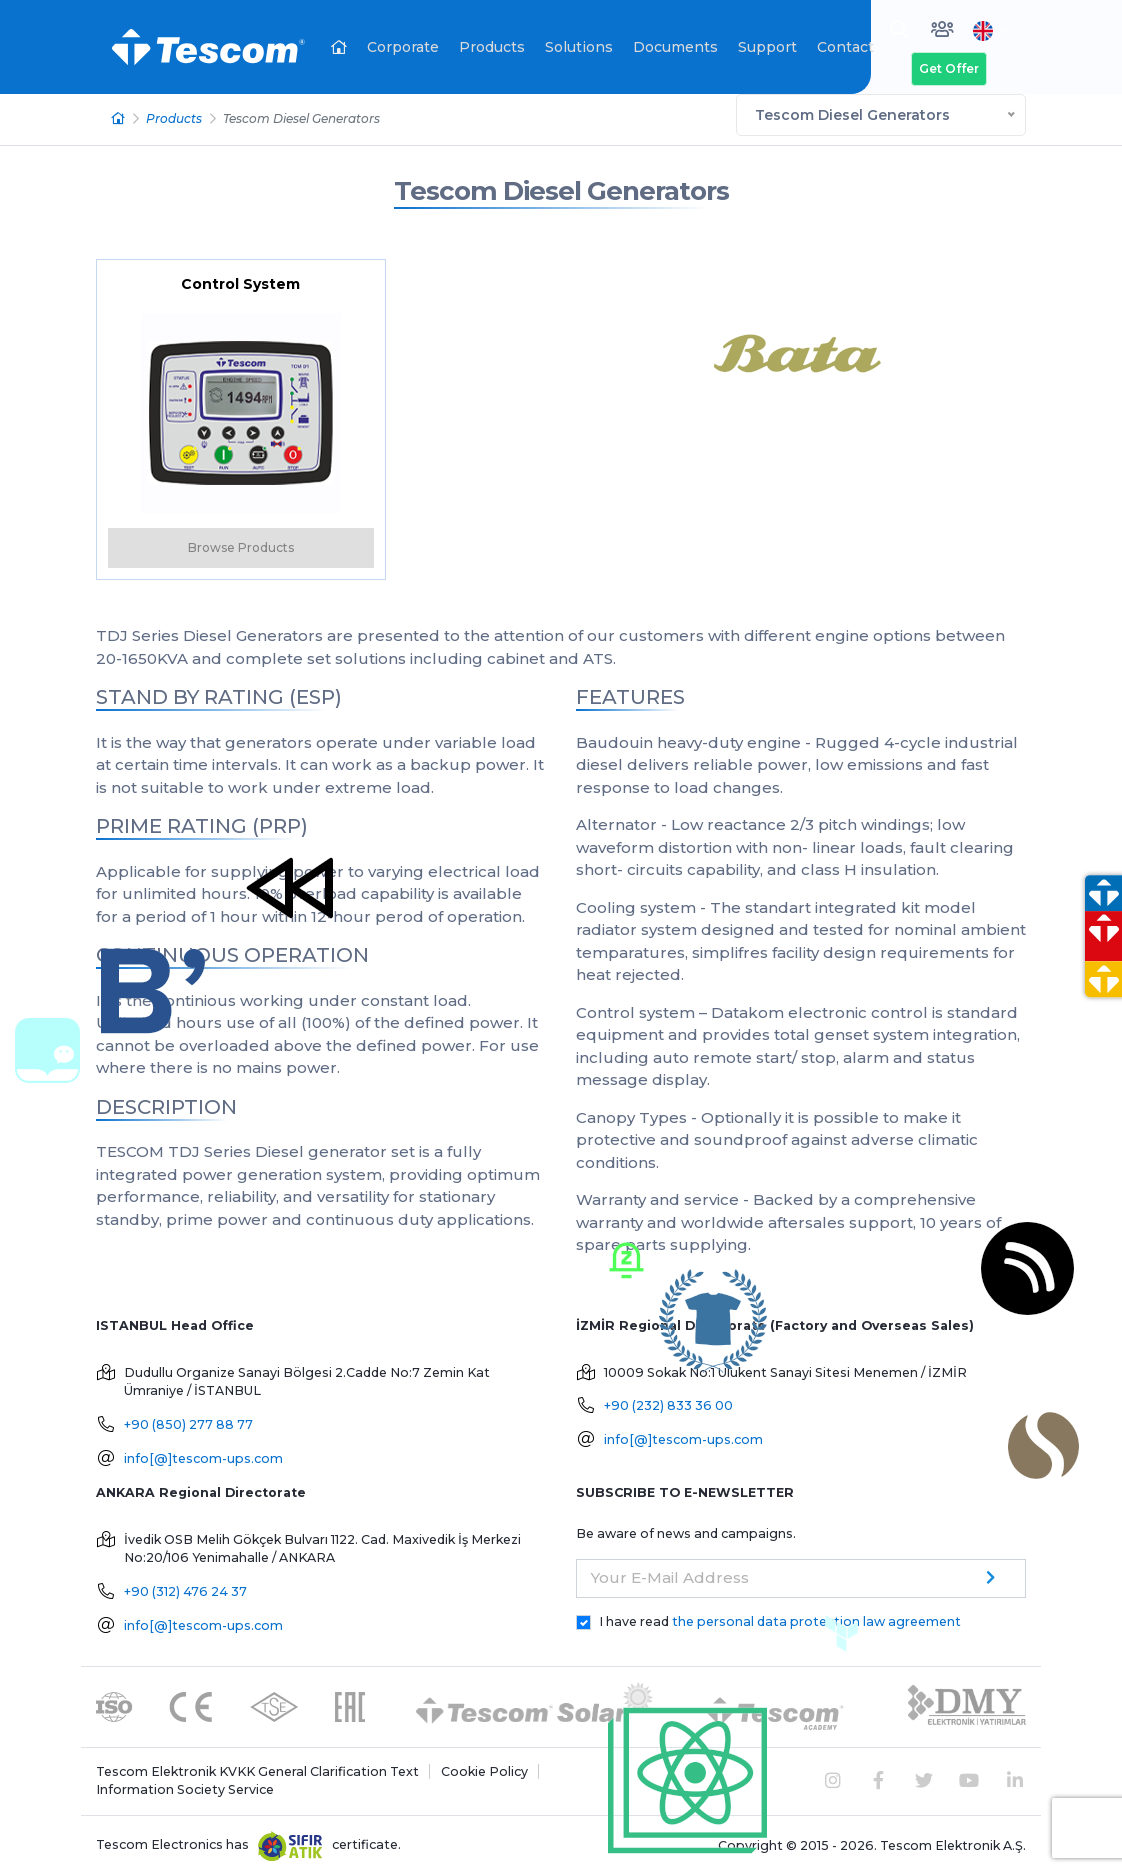 The width and height of the screenshot is (1122, 1872). What do you see at coordinates (293, 888) in the screenshot?
I see `rewind media to the beginning` at bounding box center [293, 888].